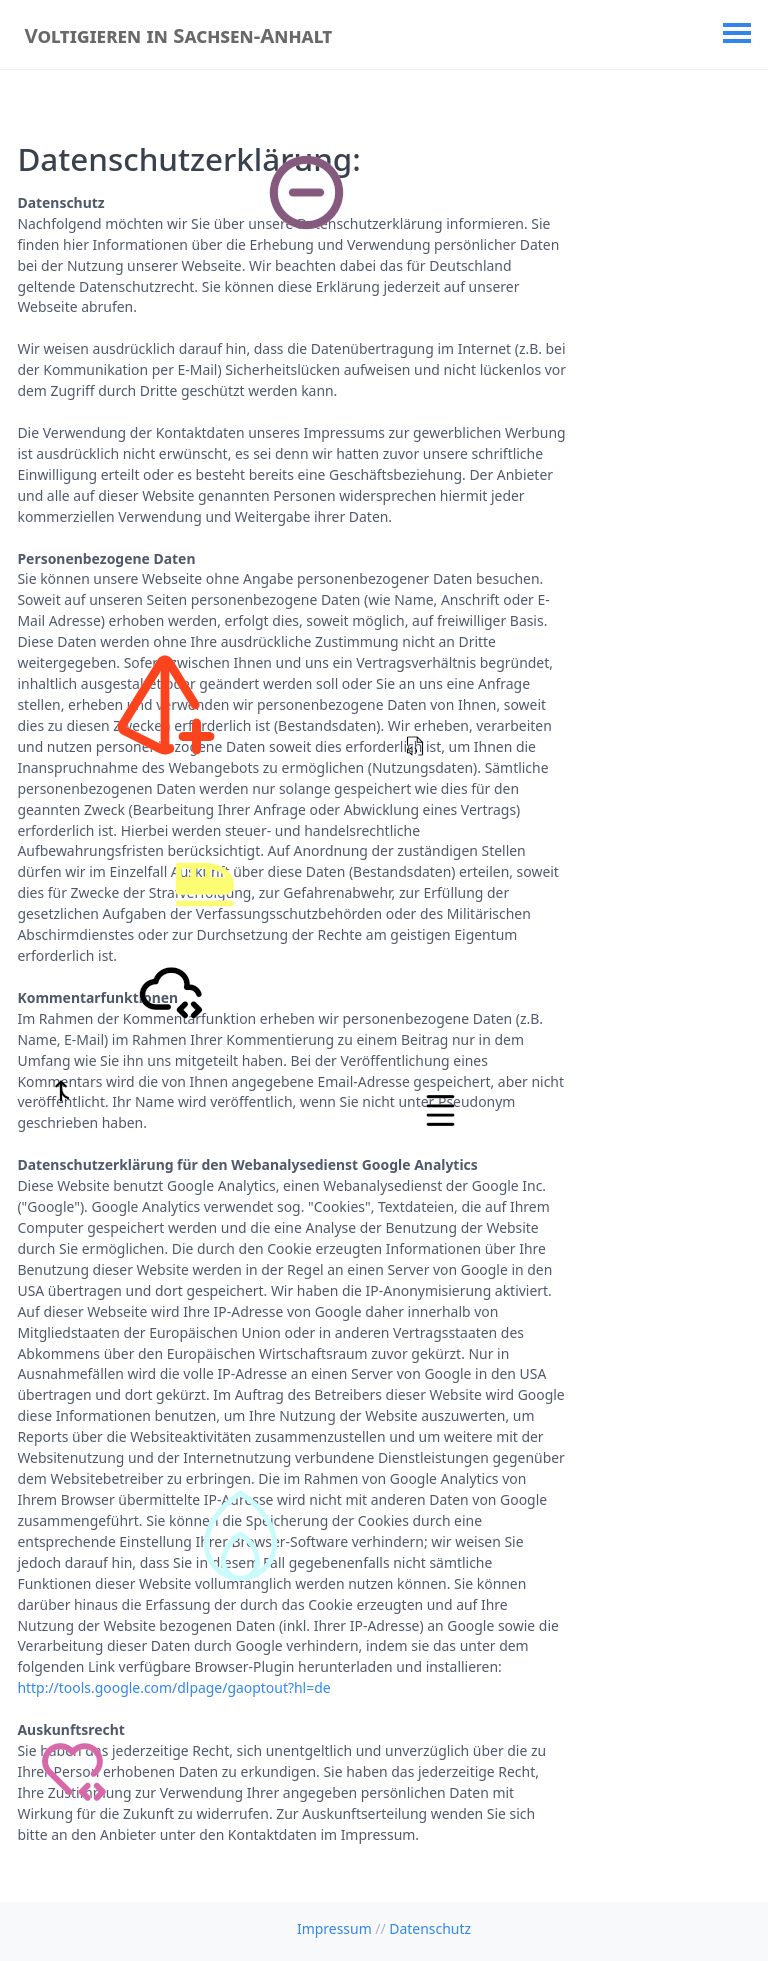  Describe the element at coordinates (61, 1091) in the screenshot. I see `merge lanes or paths to the right` at that location.